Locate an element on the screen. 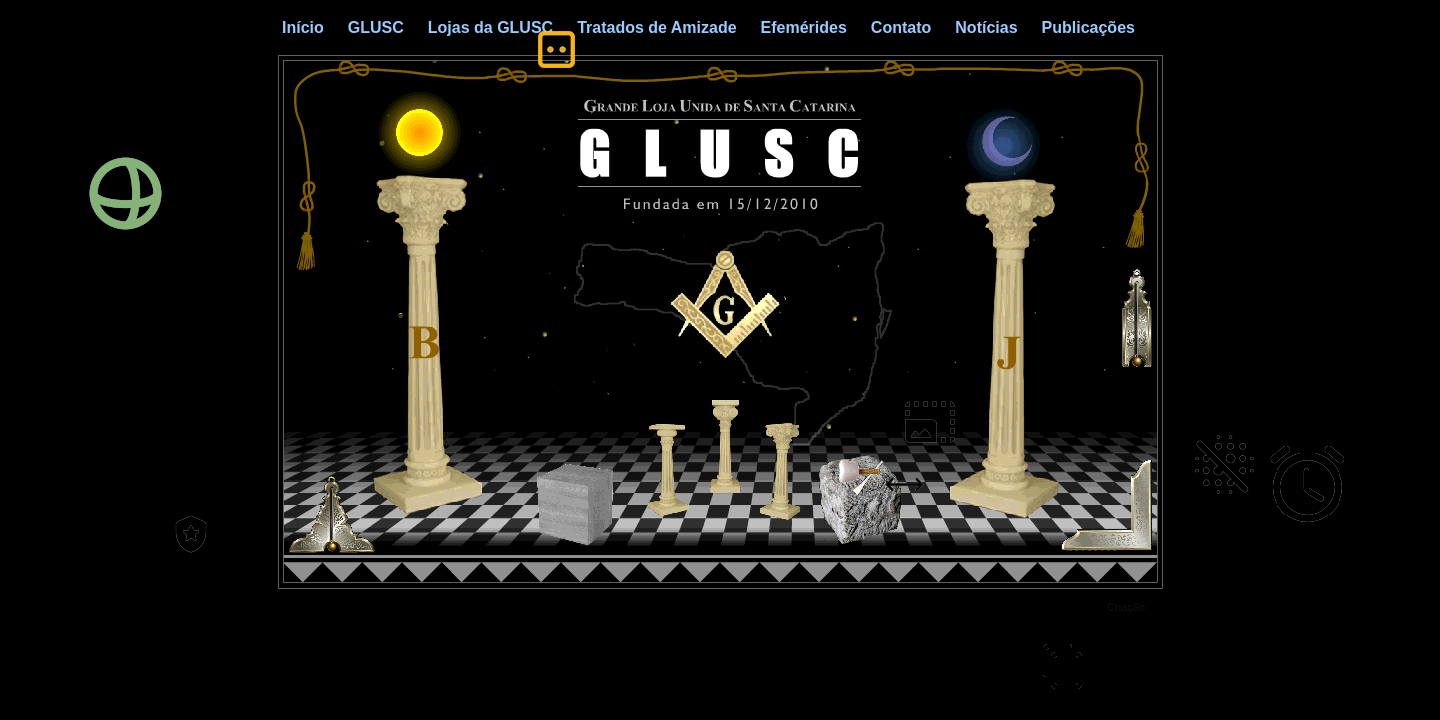 This screenshot has width=1440, height=720. electrical outlet or power source indicator is located at coordinates (556, 49).